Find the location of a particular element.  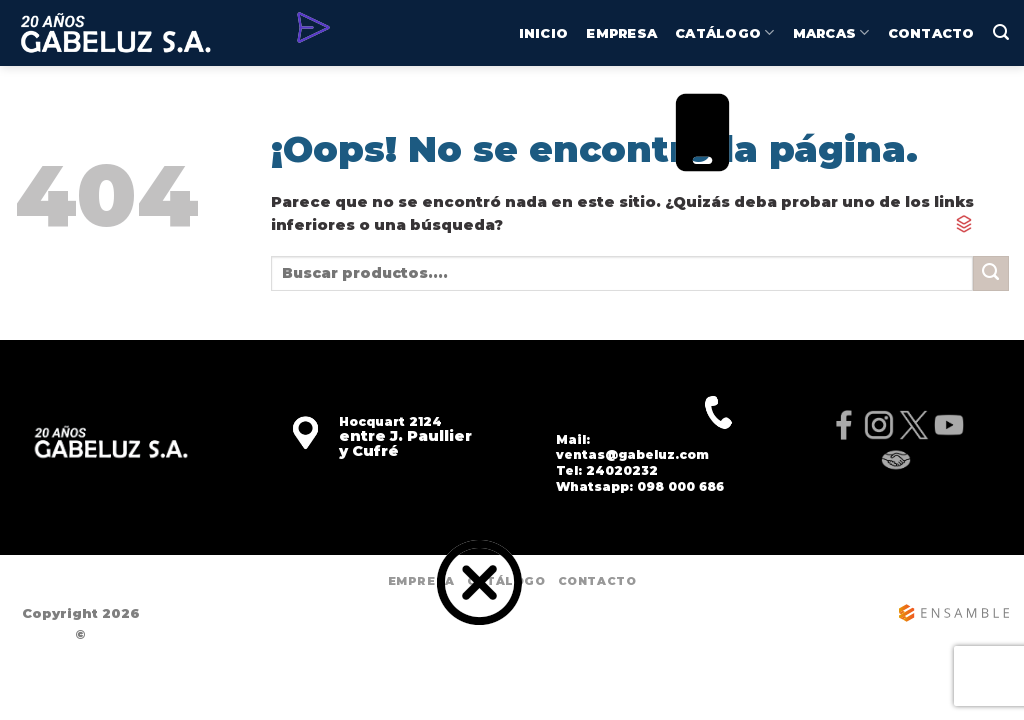

call or text from mobile device is located at coordinates (702, 132).